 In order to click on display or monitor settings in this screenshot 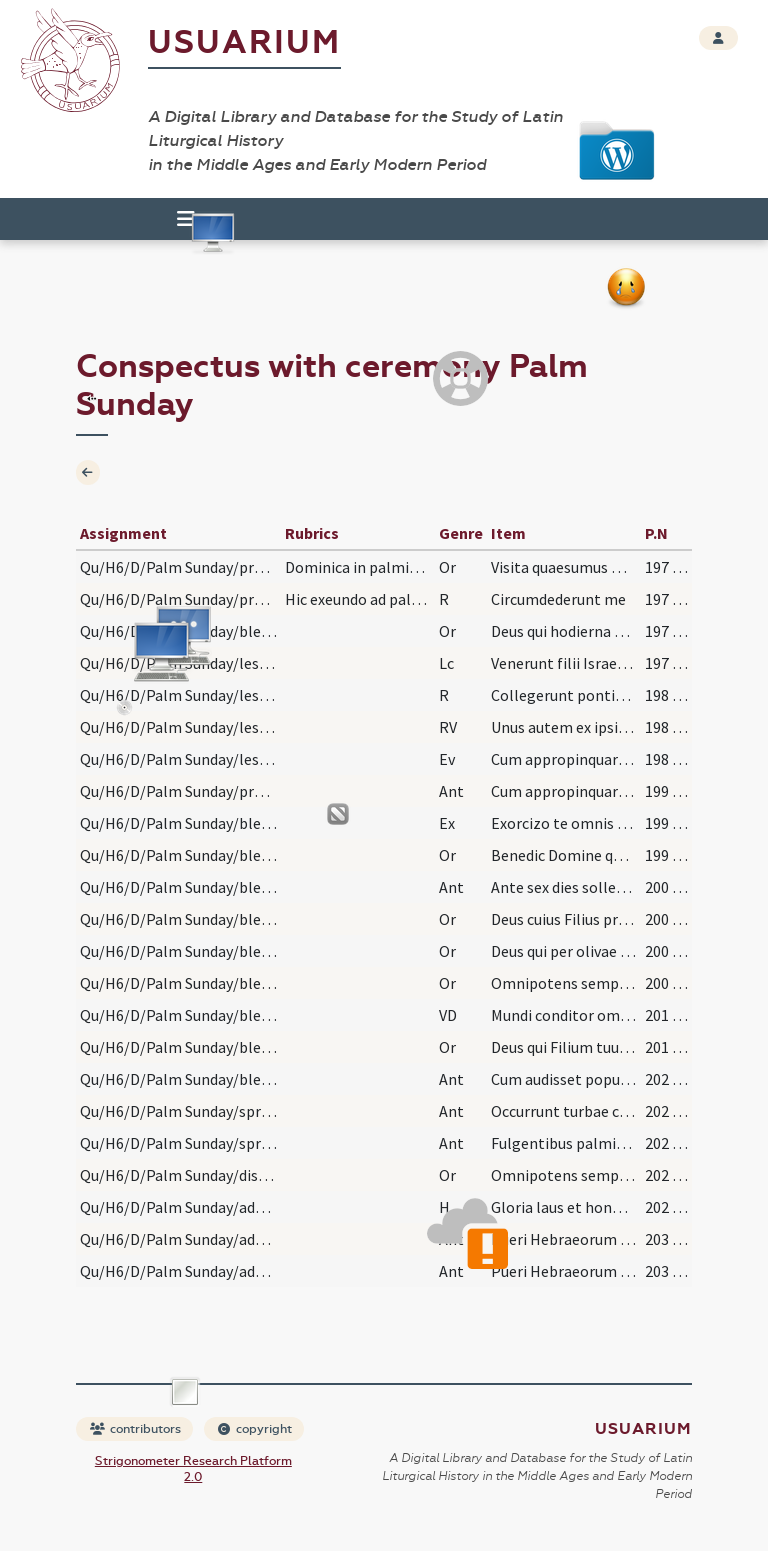, I will do `click(213, 232)`.